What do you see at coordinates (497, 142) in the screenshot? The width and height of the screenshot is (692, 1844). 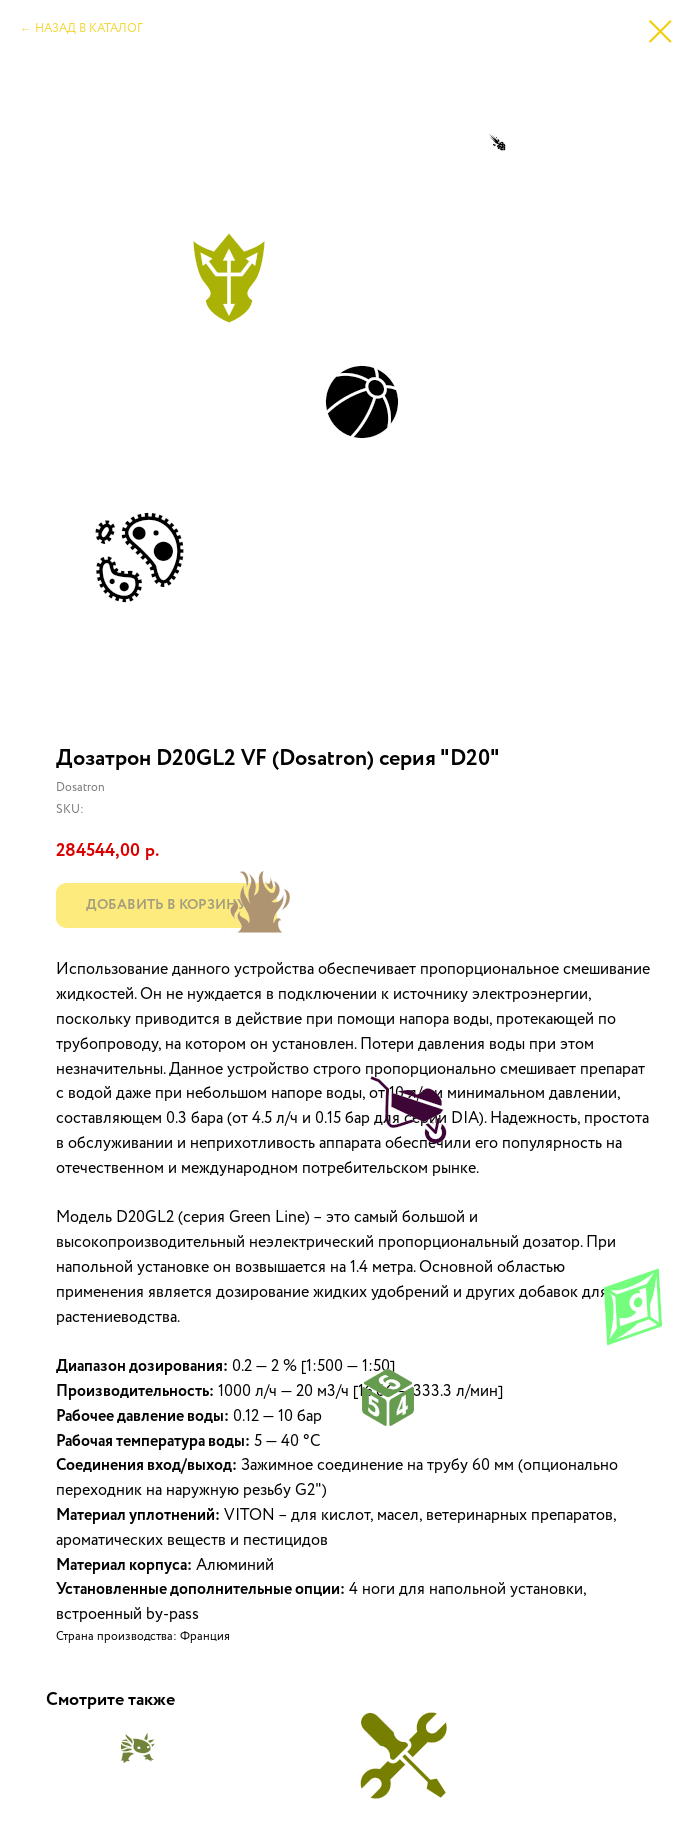 I see `activate steam or vapor ability` at bounding box center [497, 142].